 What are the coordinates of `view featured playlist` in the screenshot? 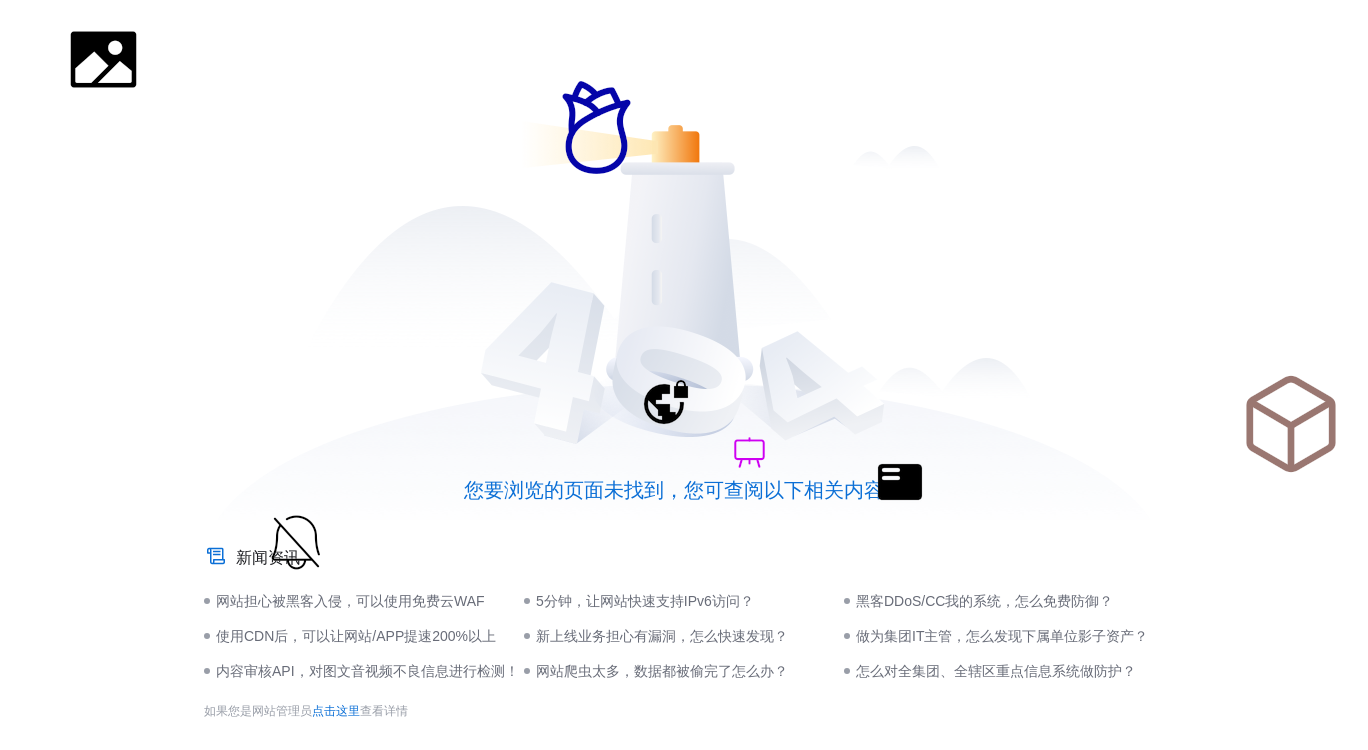 It's located at (900, 482).